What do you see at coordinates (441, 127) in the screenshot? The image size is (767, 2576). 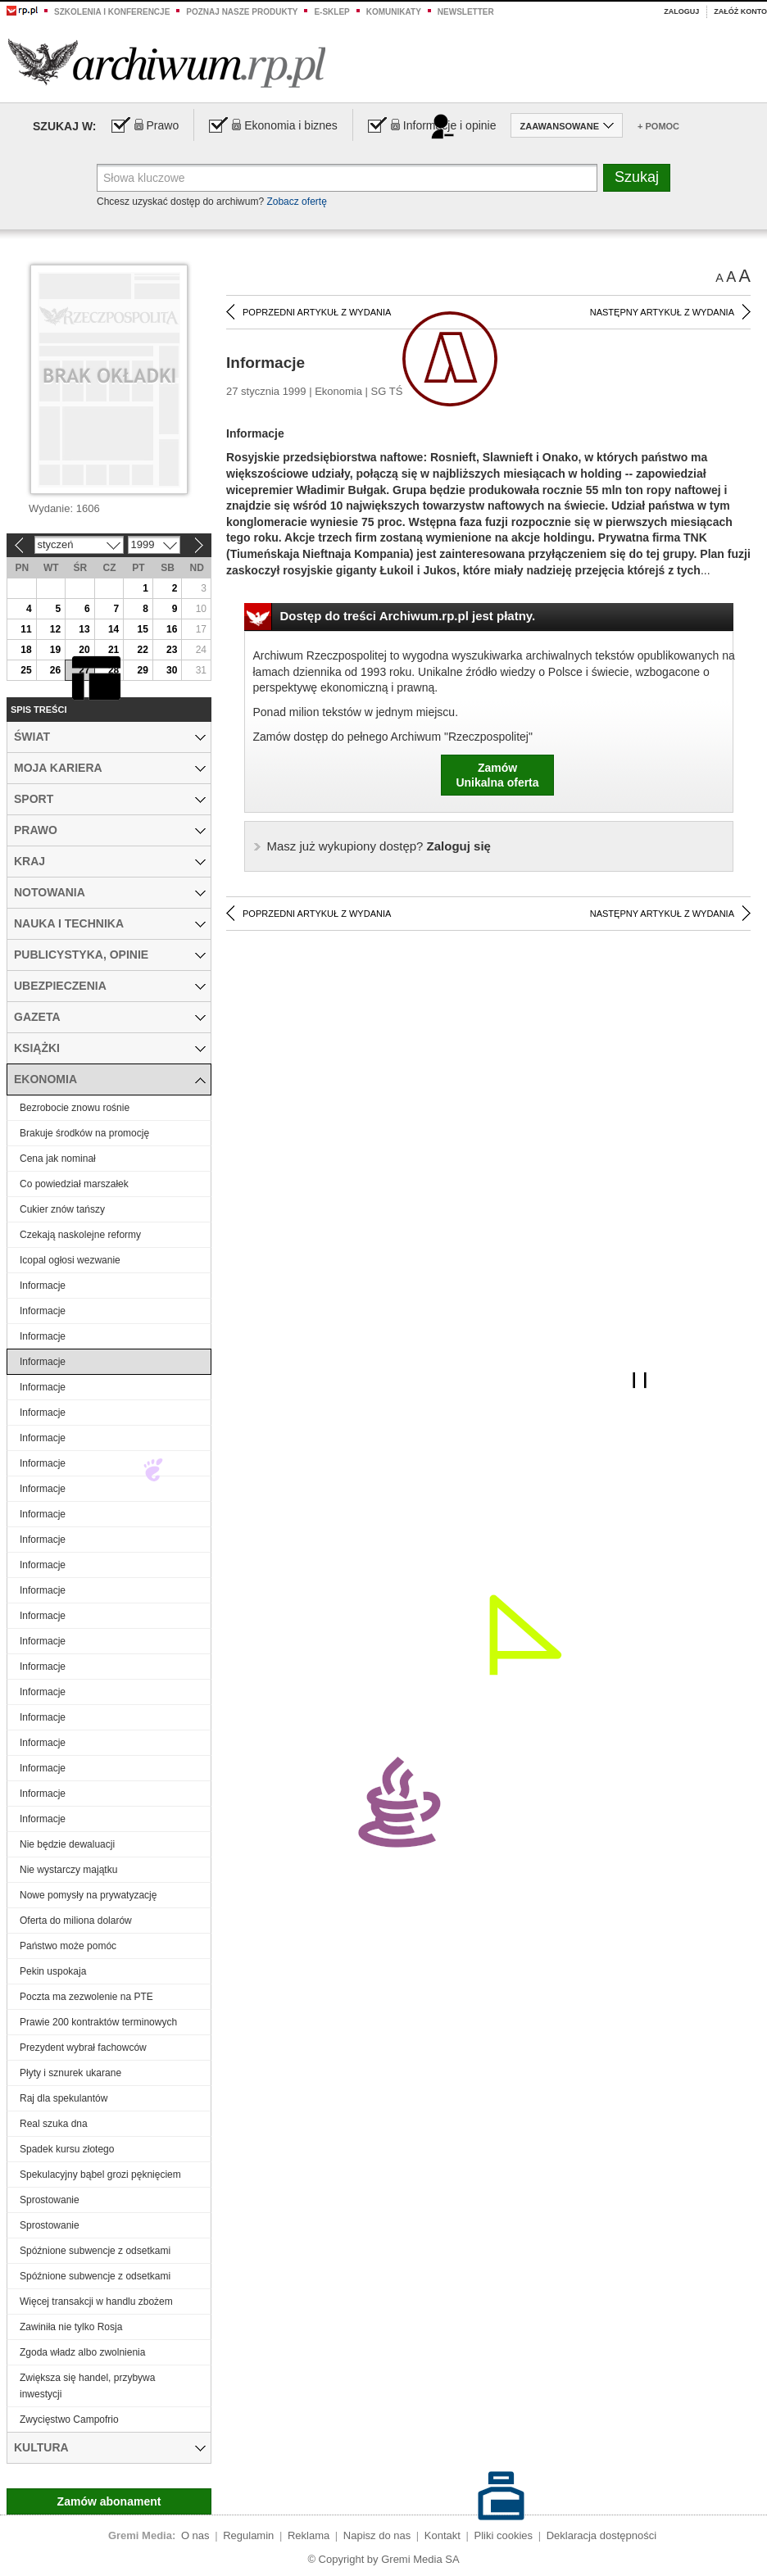 I see `remove a user or contact` at bounding box center [441, 127].